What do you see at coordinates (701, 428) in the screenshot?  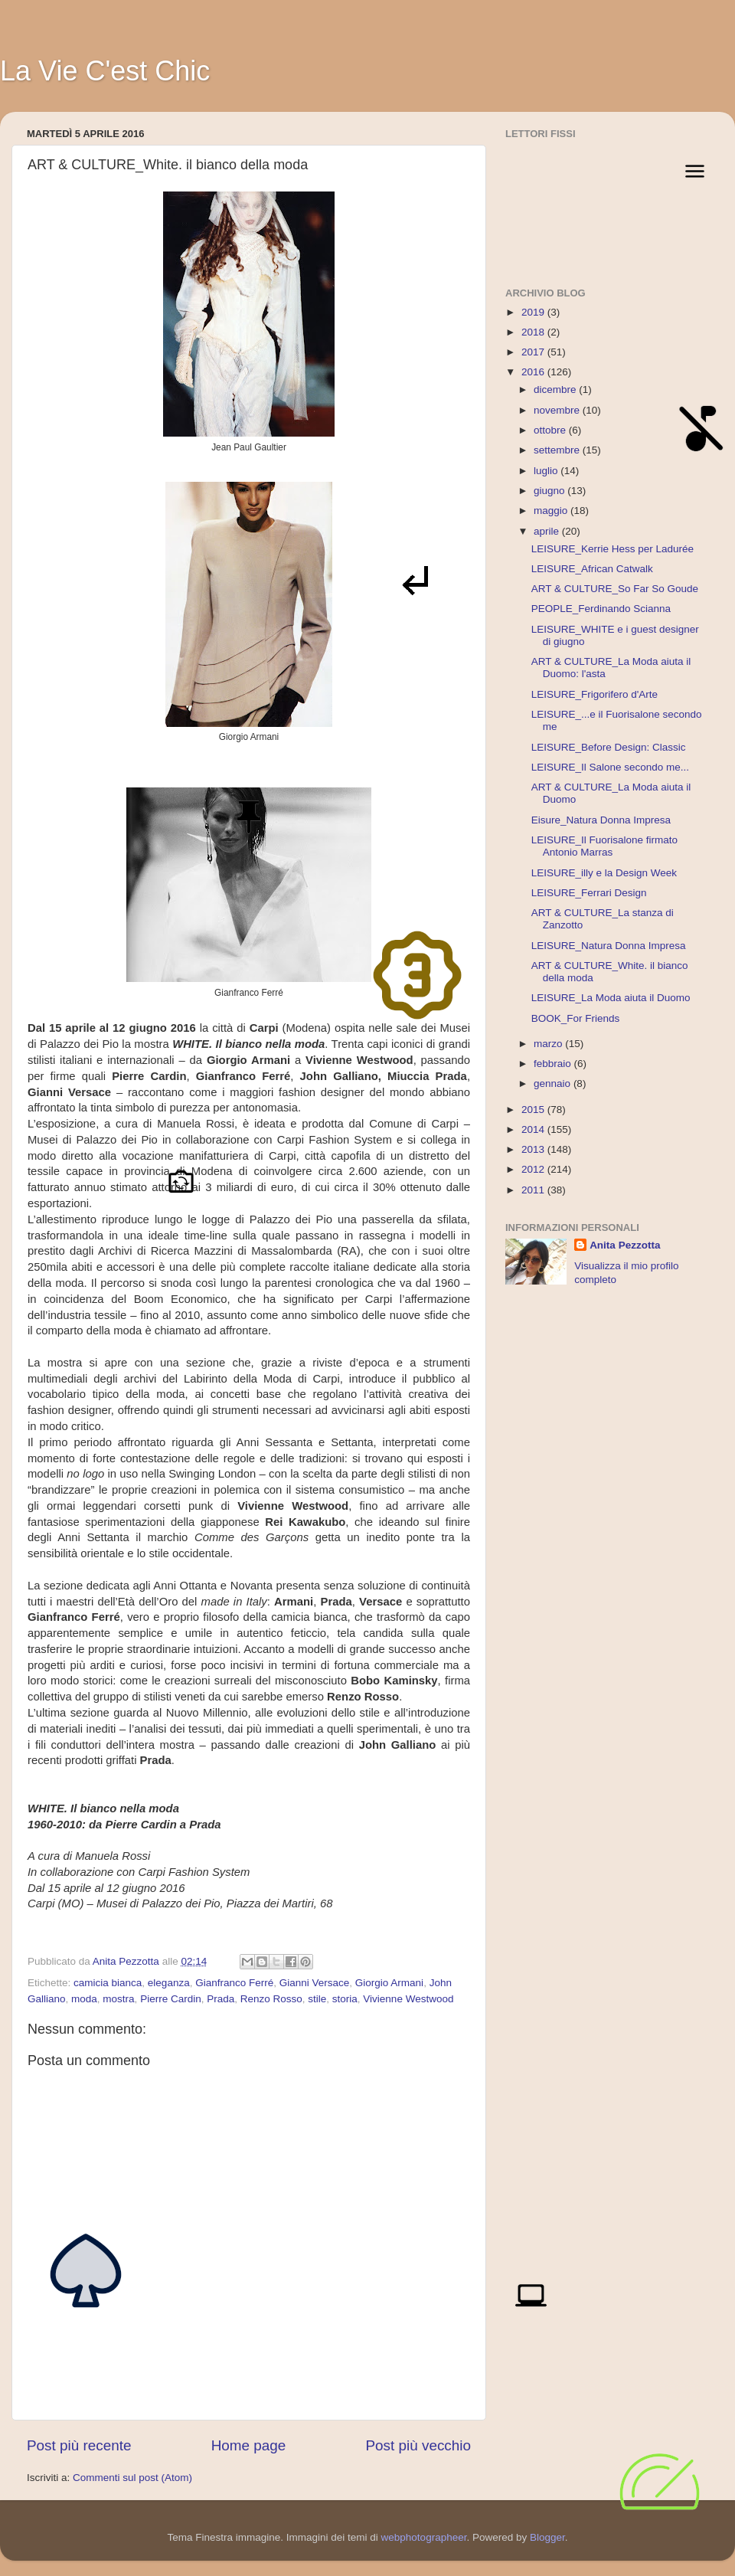 I see `mute or disable music playback` at bounding box center [701, 428].